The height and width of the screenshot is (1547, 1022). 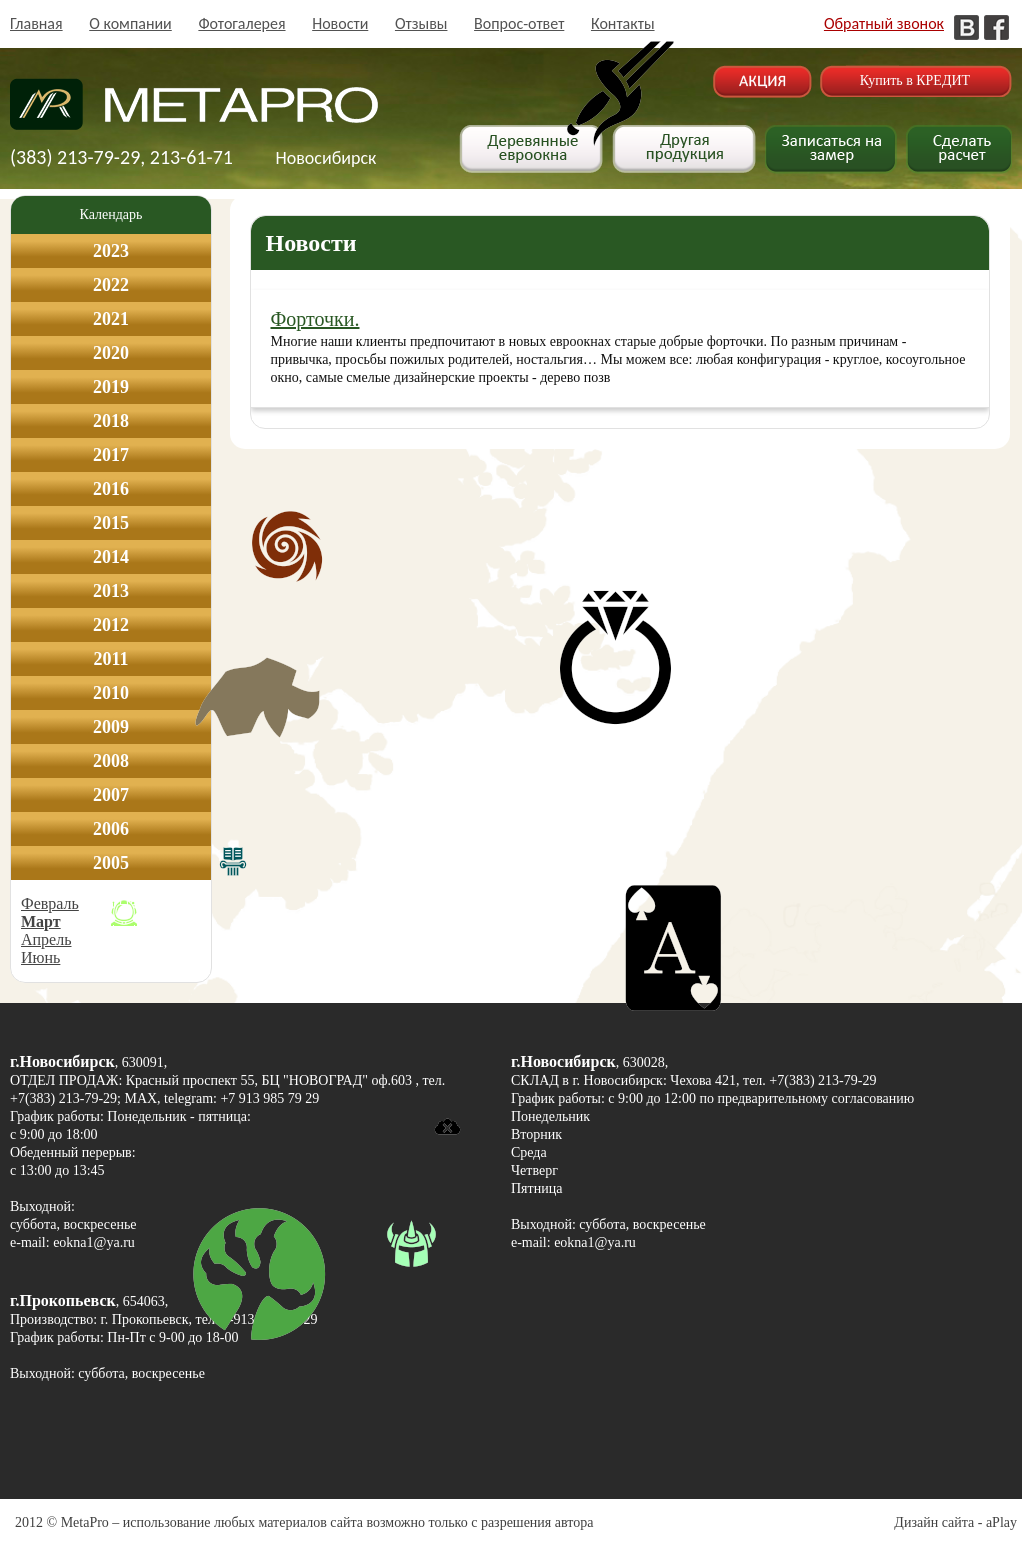 What do you see at coordinates (411, 1243) in the screenshot?
I see `equip helmet or headgear` at bounding box center [411, 1243].